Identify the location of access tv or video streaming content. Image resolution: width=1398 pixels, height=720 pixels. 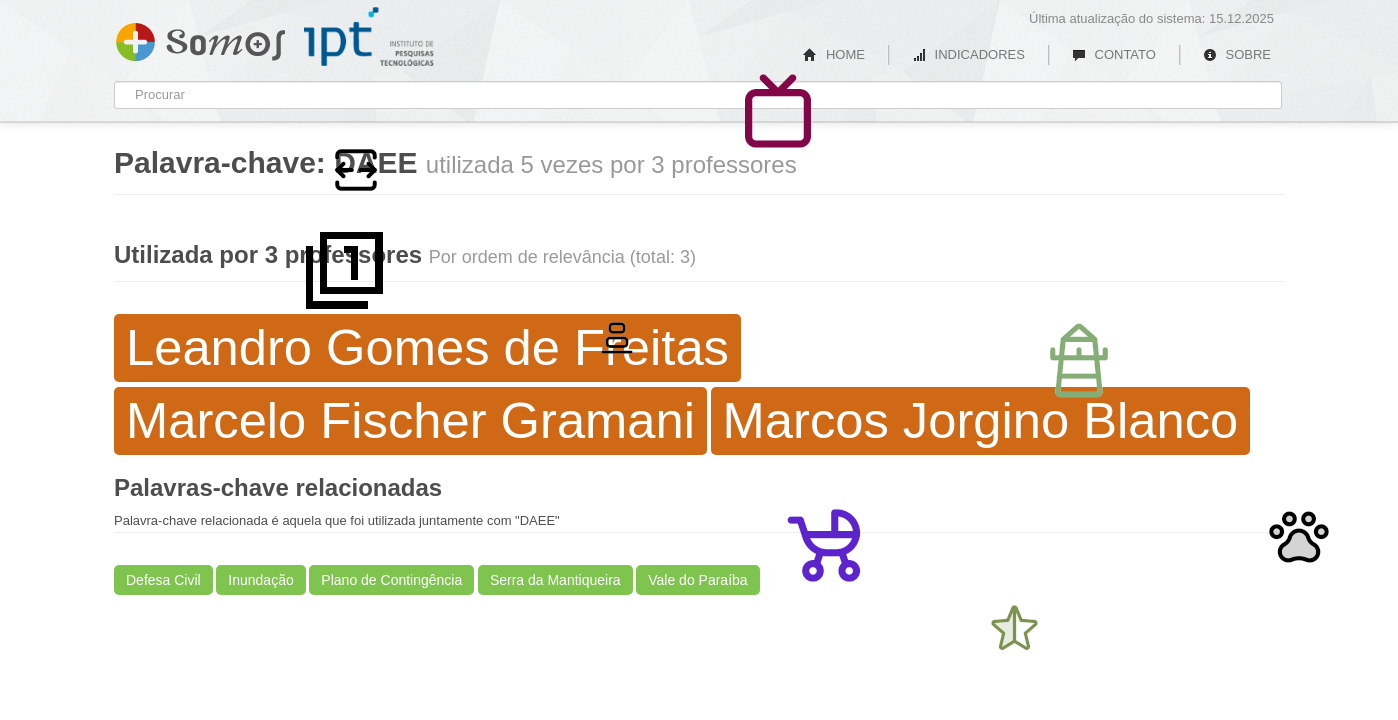
(778, 111).